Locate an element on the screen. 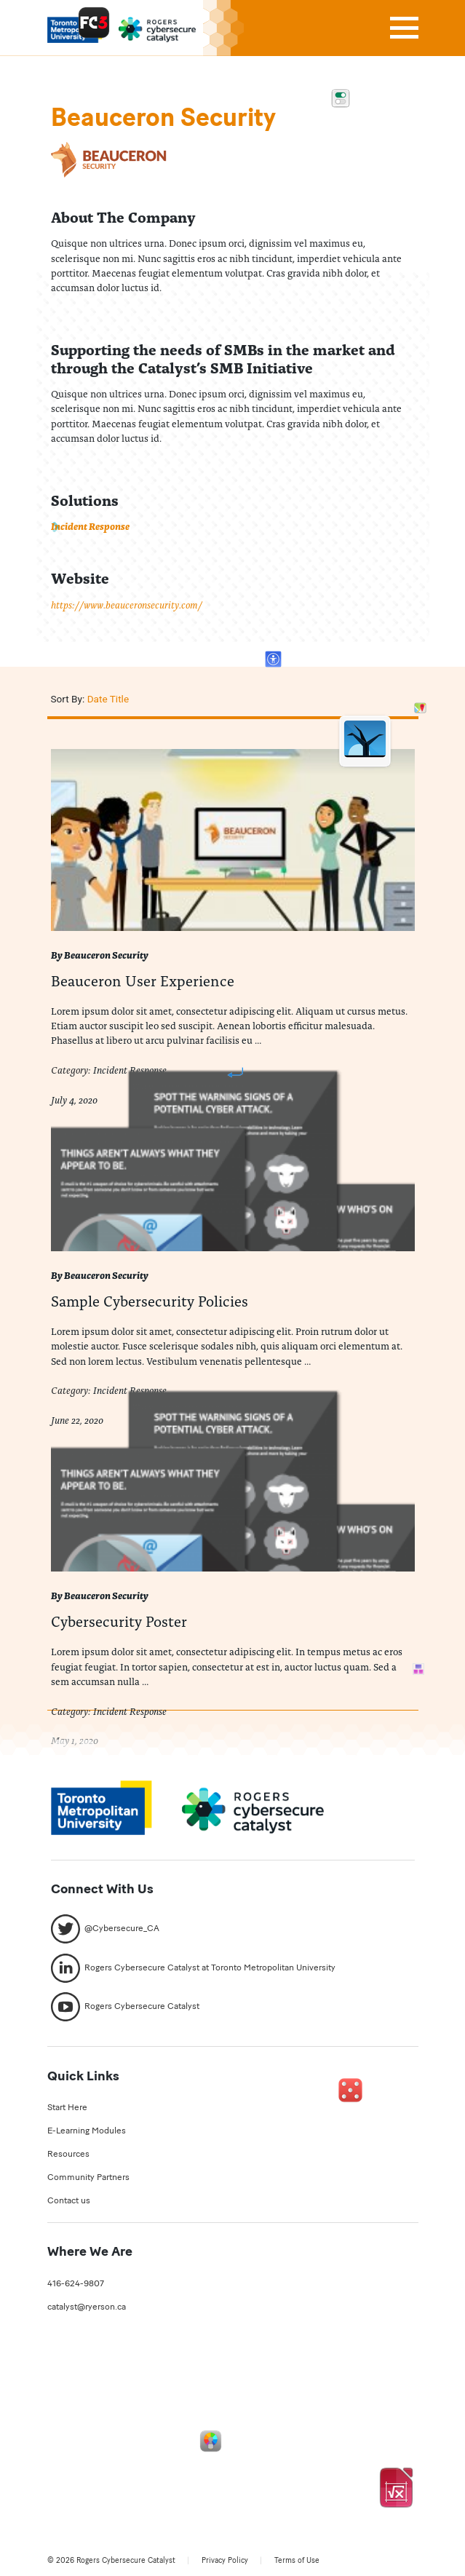 This screenshot has height=2576, width=465. open LibreOffice Math application is located at coordinates (396, 2487).